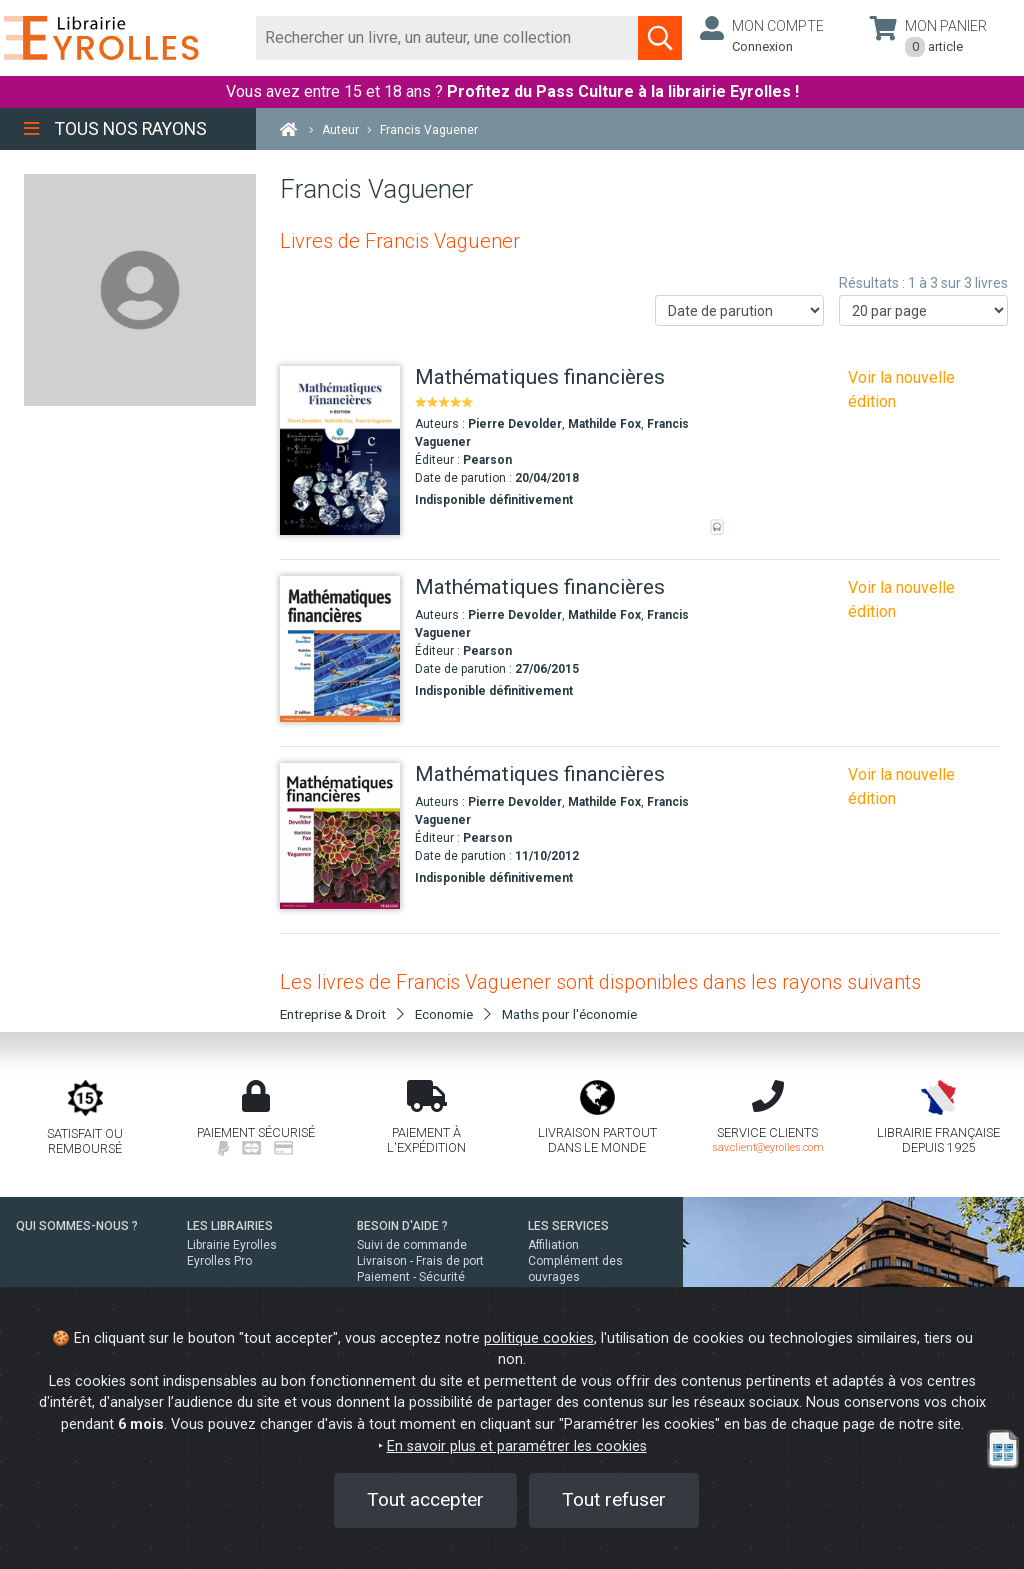  I want to click on open an audacity project file, so click(717, 527).